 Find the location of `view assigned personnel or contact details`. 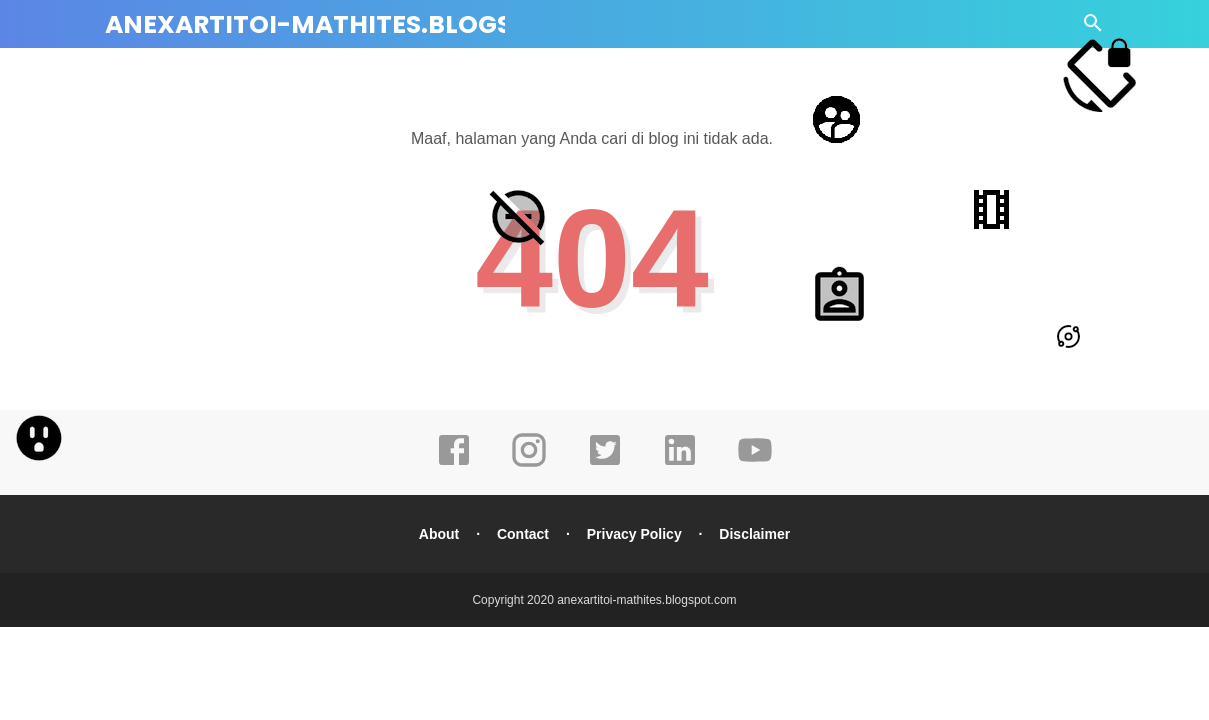

view assigned personnel or contact details is located at coordinates (839, 296).